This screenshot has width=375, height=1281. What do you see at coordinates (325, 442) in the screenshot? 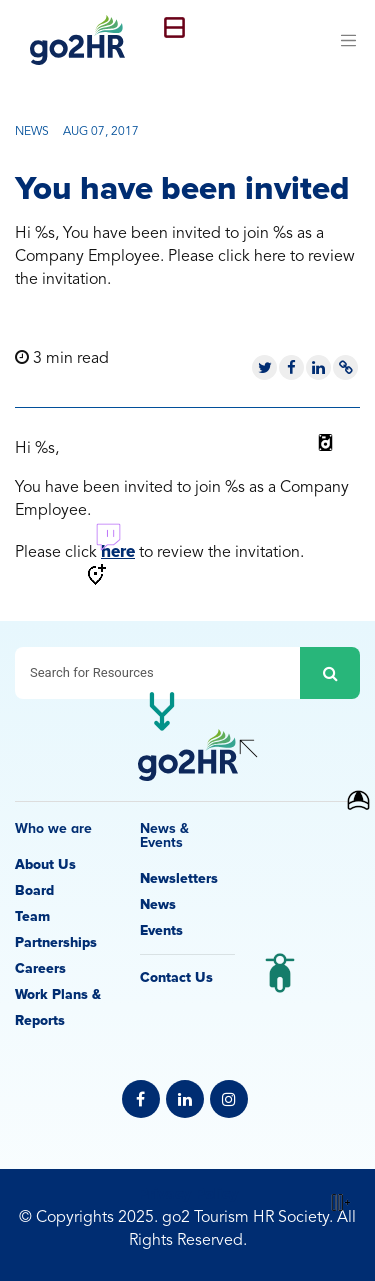
I see `access storage or disk settings` at bounding box center [325, 442].